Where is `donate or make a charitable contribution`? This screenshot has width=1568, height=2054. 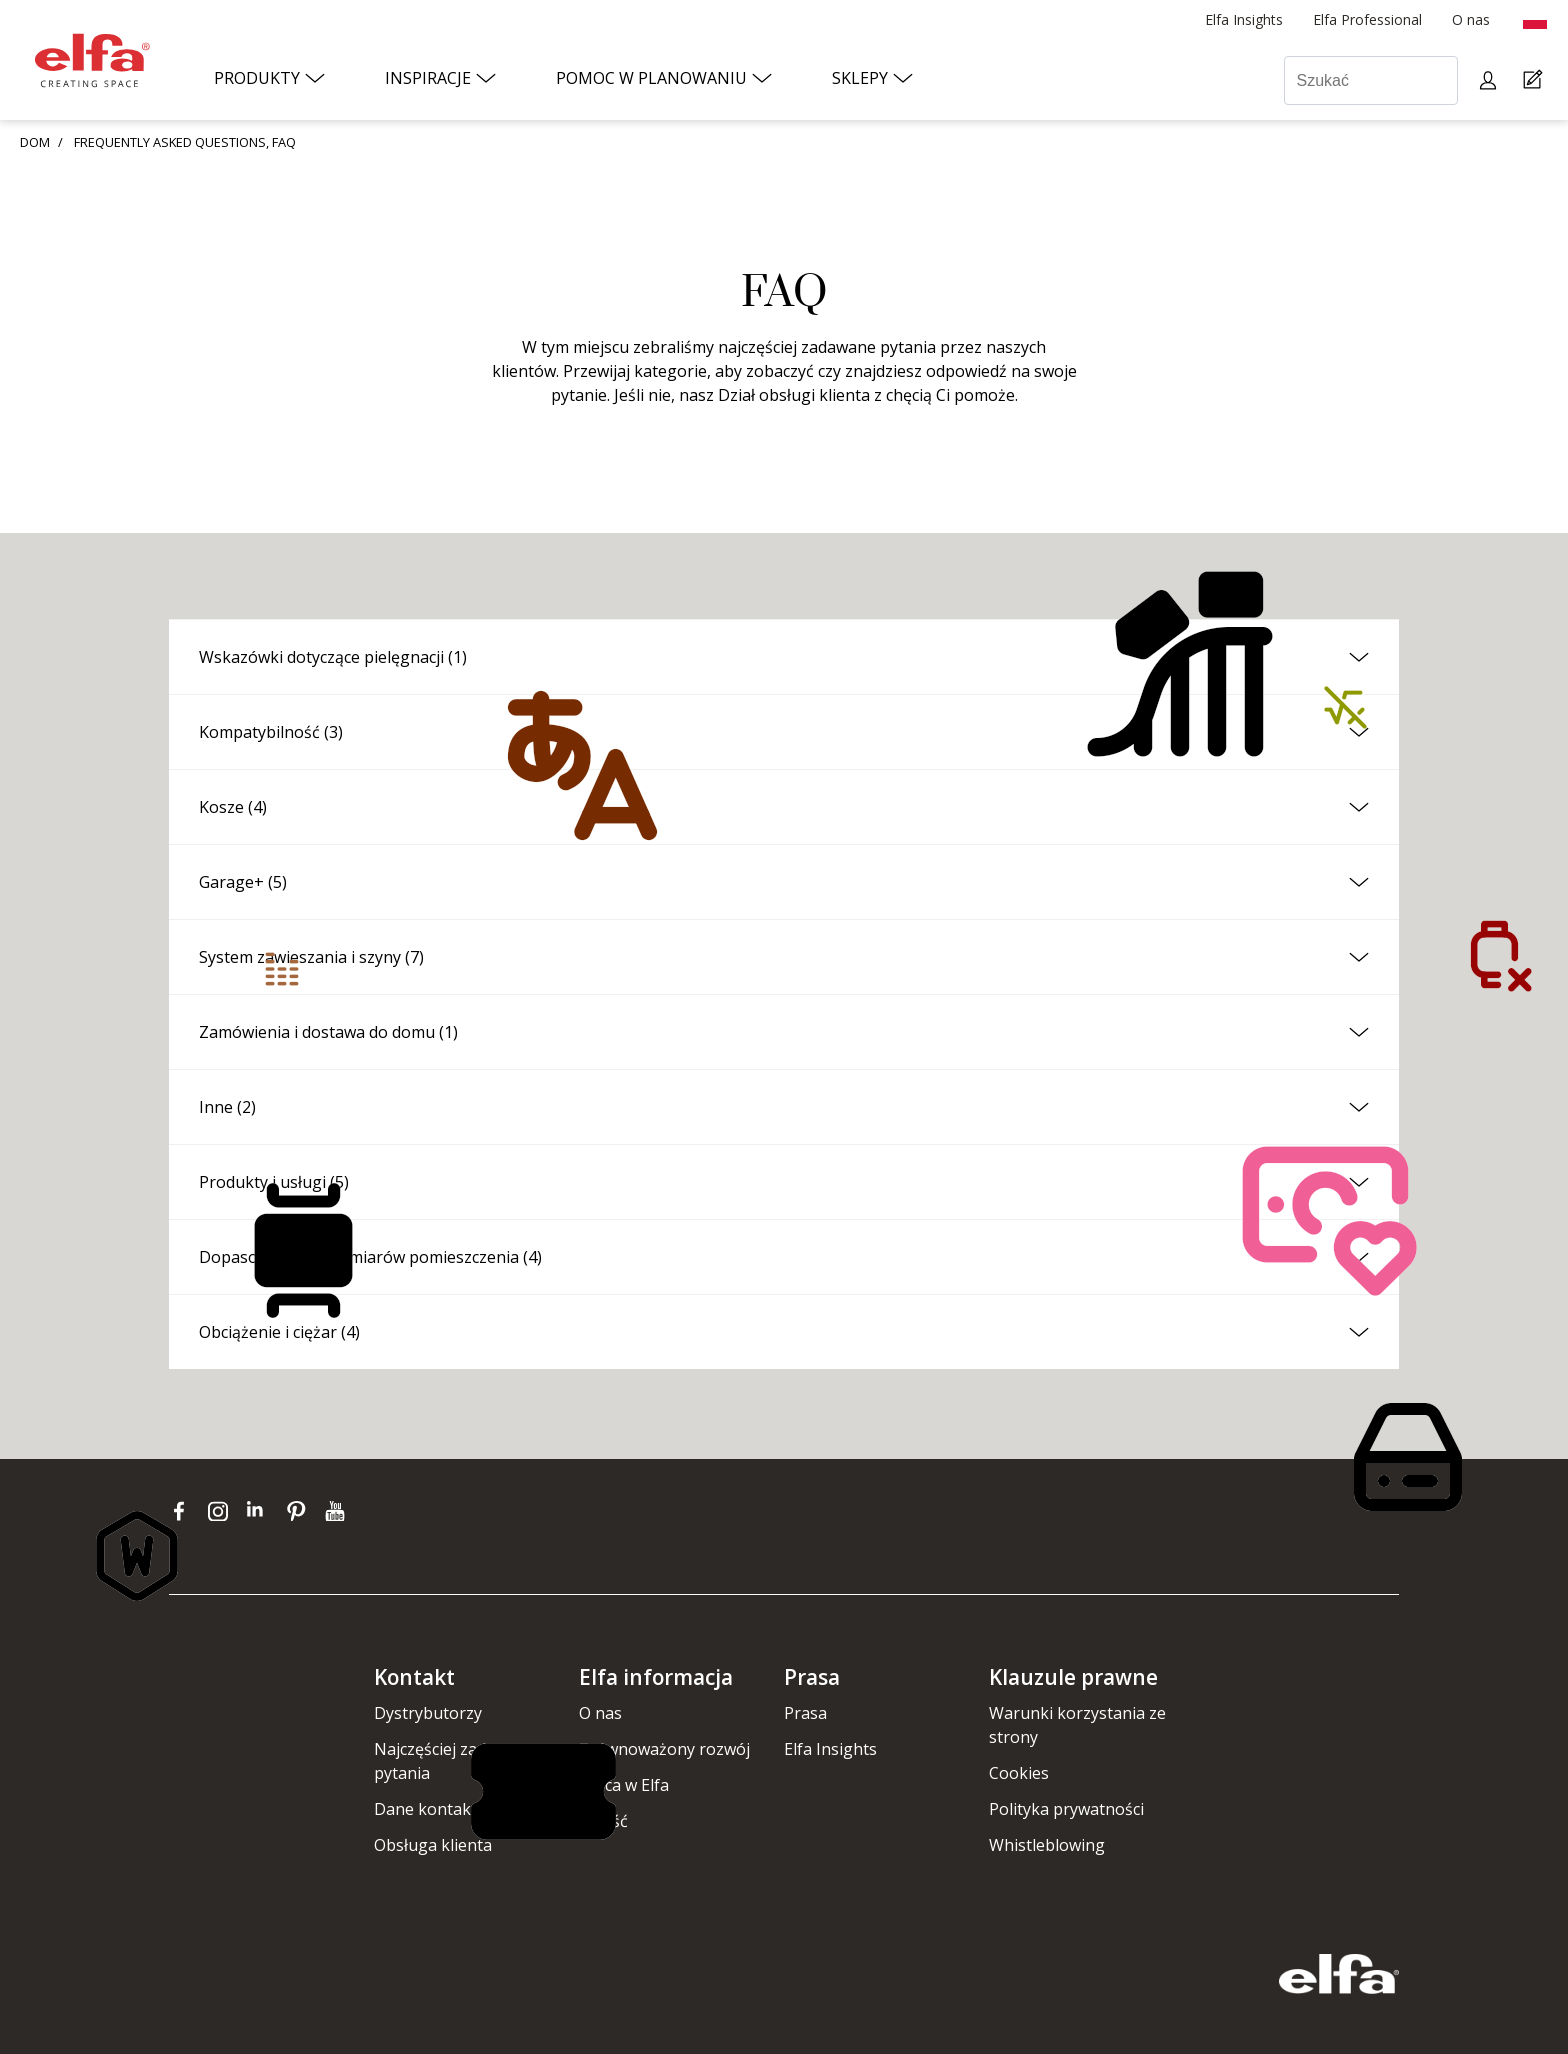
donate or make a charitable contribution is located at coordinates (1325, 1204).